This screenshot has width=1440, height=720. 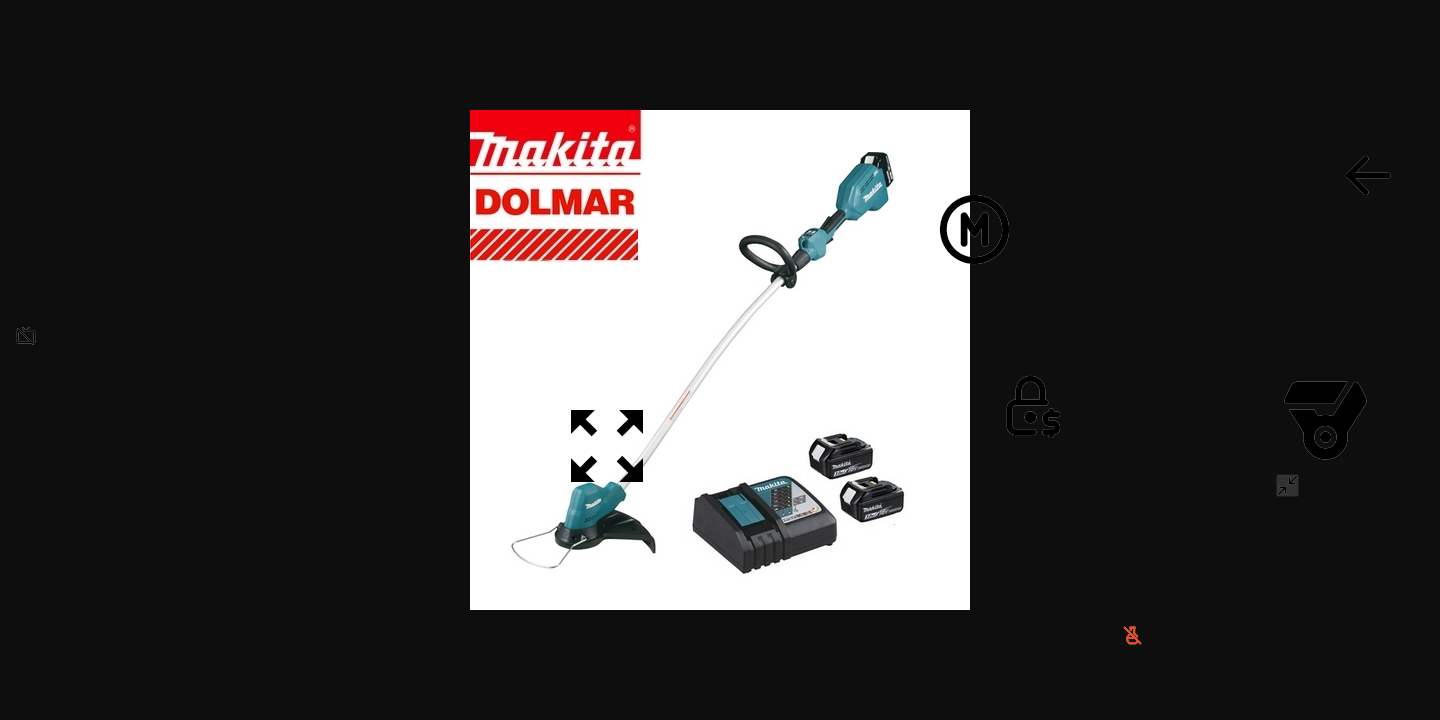 What do you see at coordinates (1030, 405) in the screenshot?
I see `secure payment or transaction` at bounding box center [1030, 405].